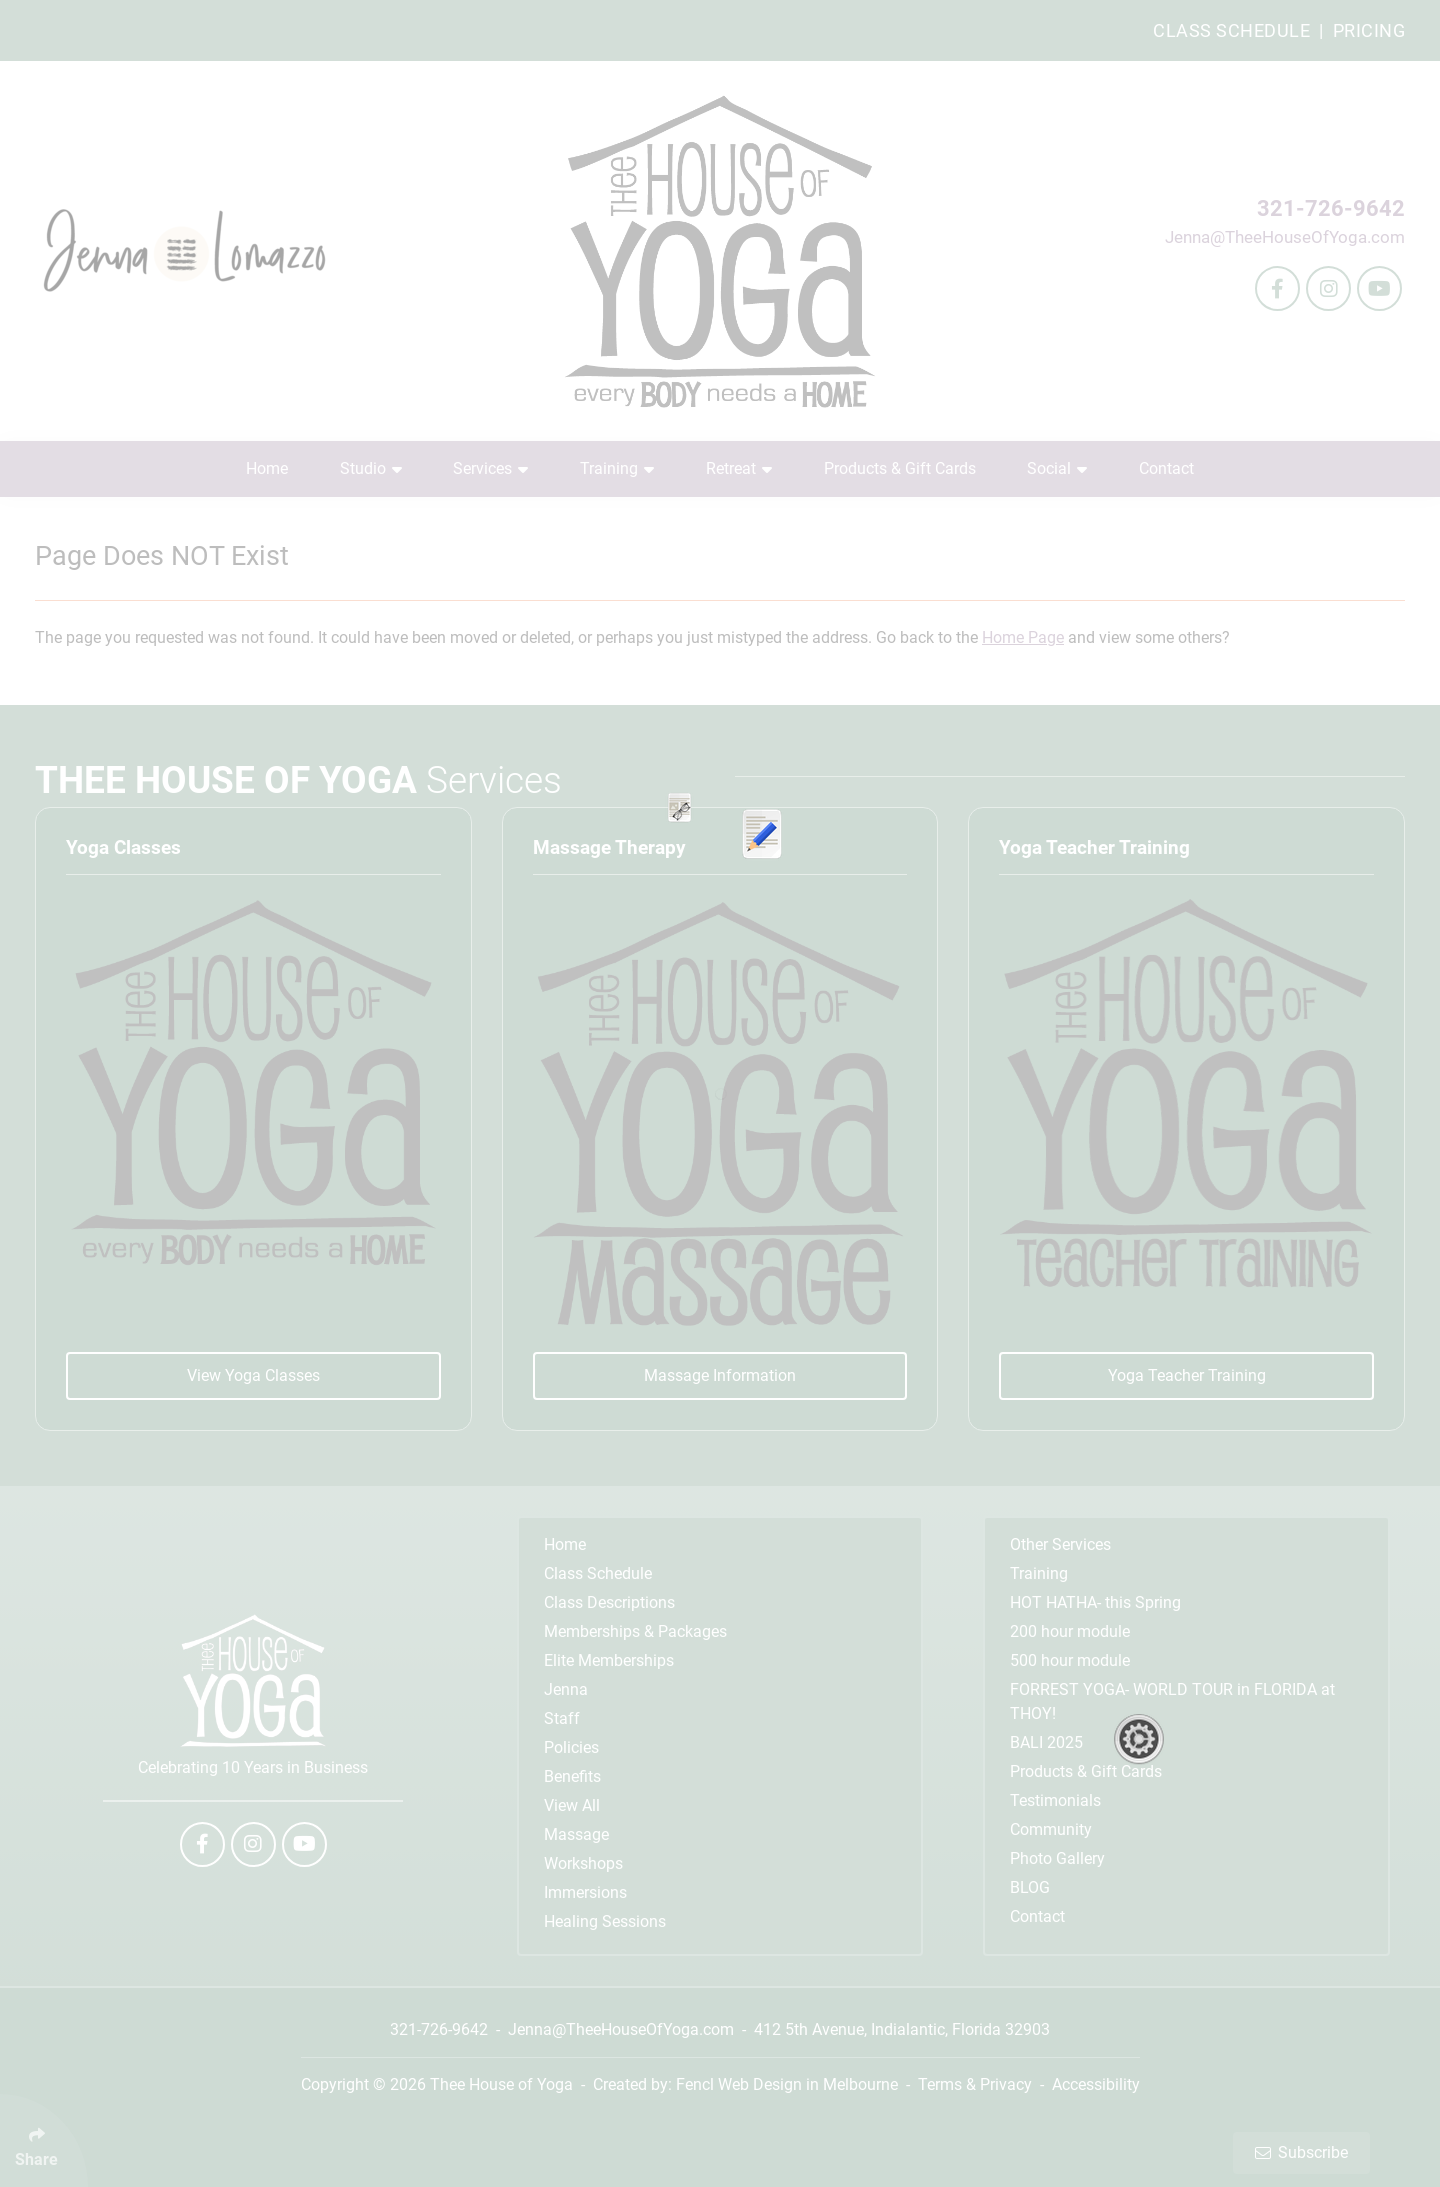 The image size is (1440, 2187). Describe the element at coordinates (762, 834) in the screenshot. I see `open gedit text editor` at that location.